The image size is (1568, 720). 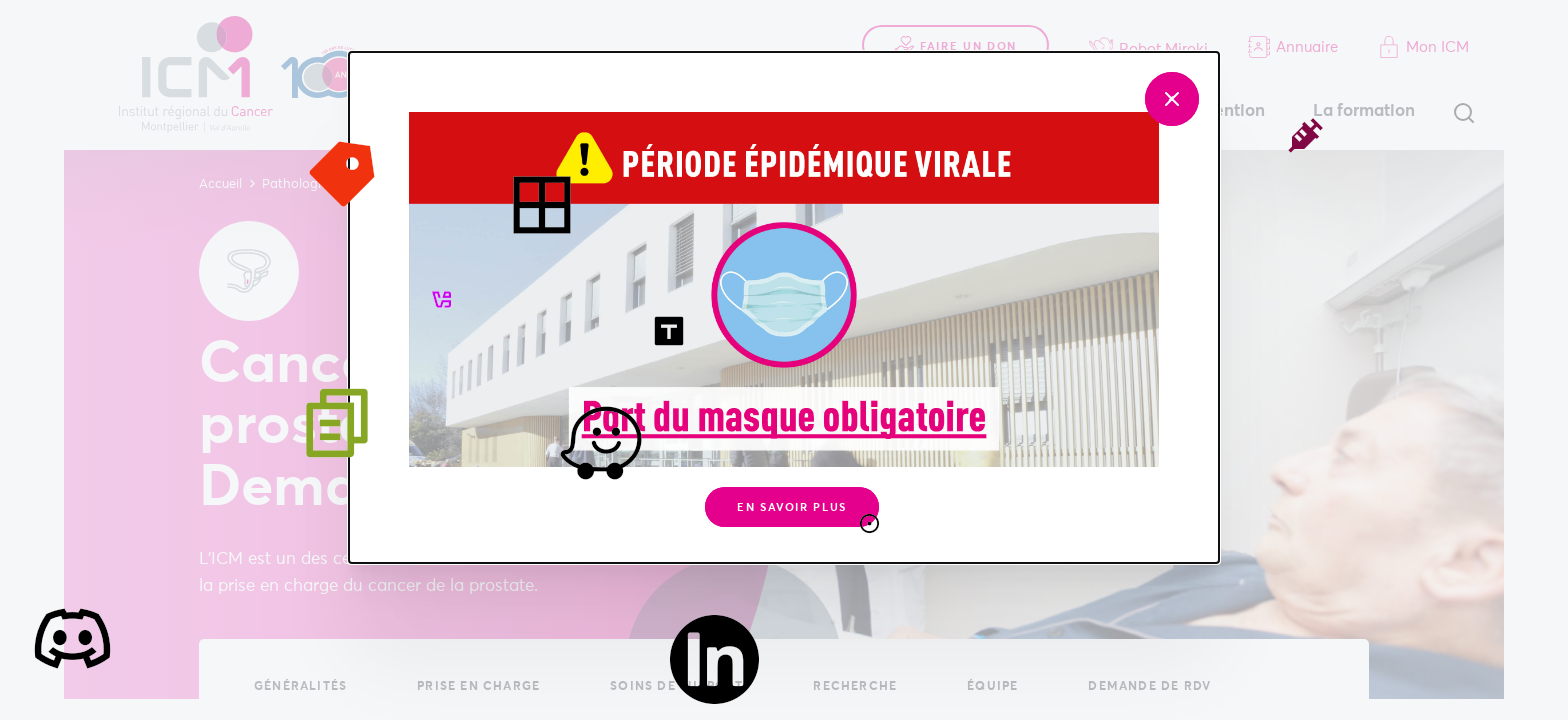 I want to click on open text formatting or typography options, so click(x=669, y=331).